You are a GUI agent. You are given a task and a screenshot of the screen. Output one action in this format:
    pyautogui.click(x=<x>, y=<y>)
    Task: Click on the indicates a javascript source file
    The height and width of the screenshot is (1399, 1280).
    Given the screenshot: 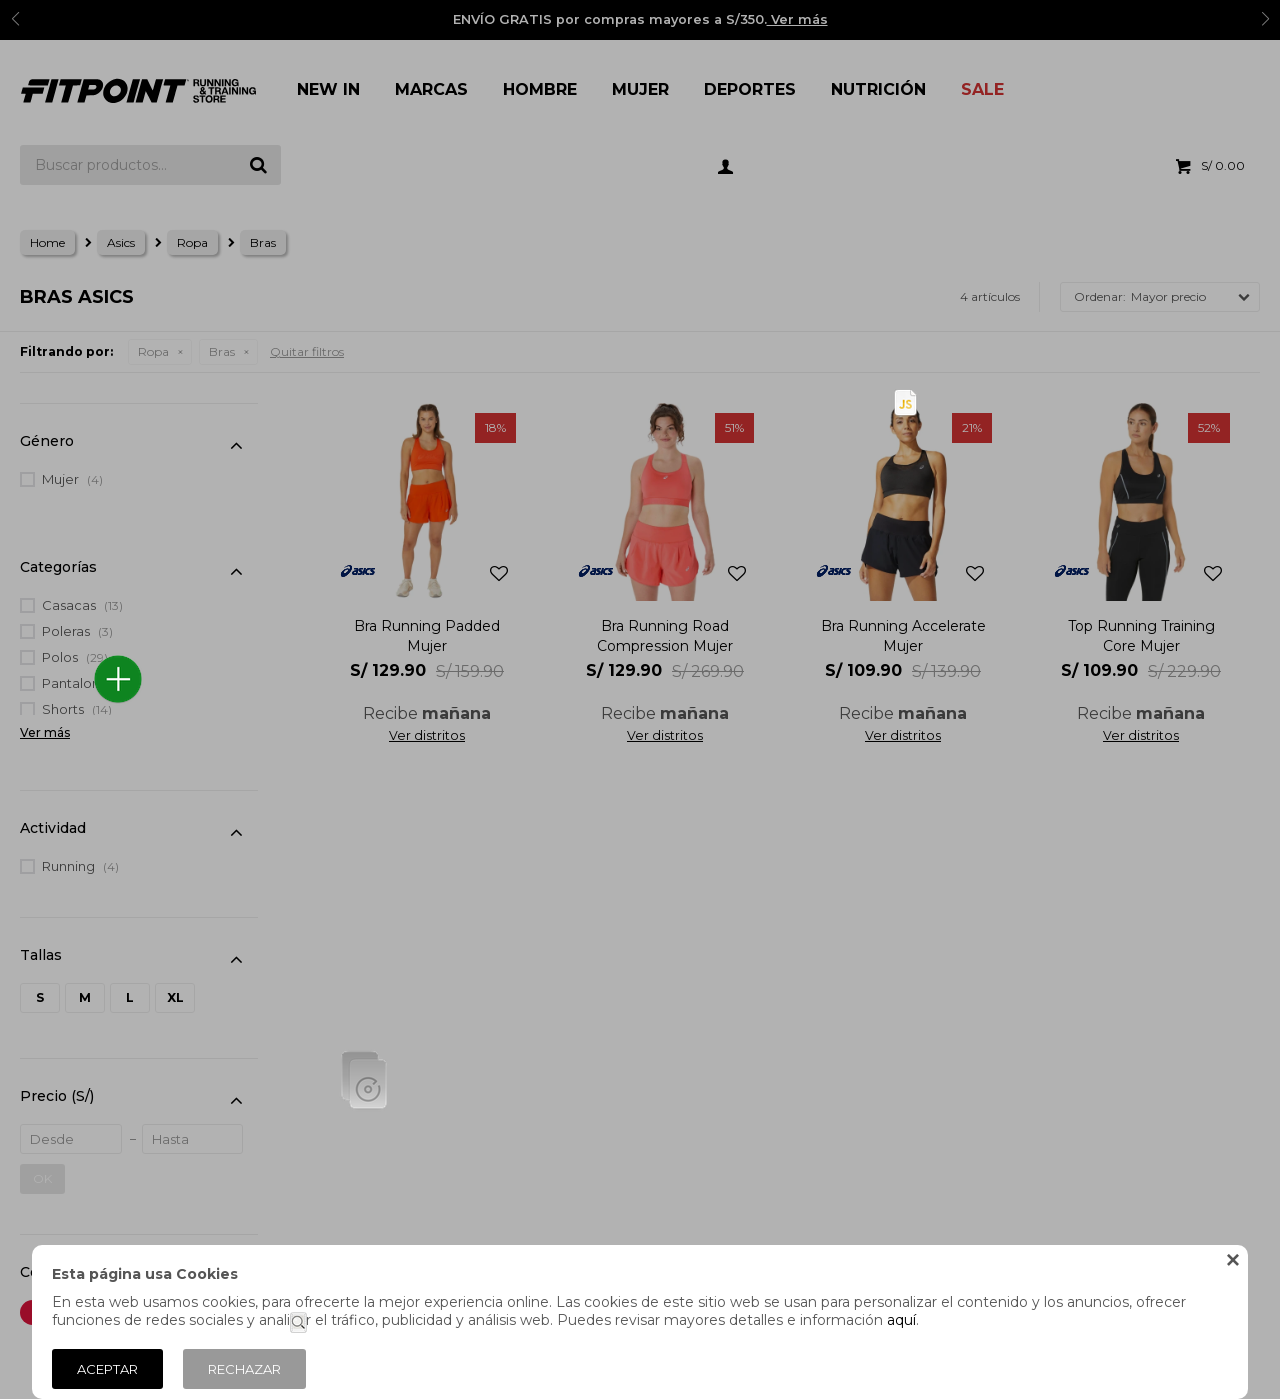 What is the action you would take?
    pyautogui.click(x=905, y=402)
    